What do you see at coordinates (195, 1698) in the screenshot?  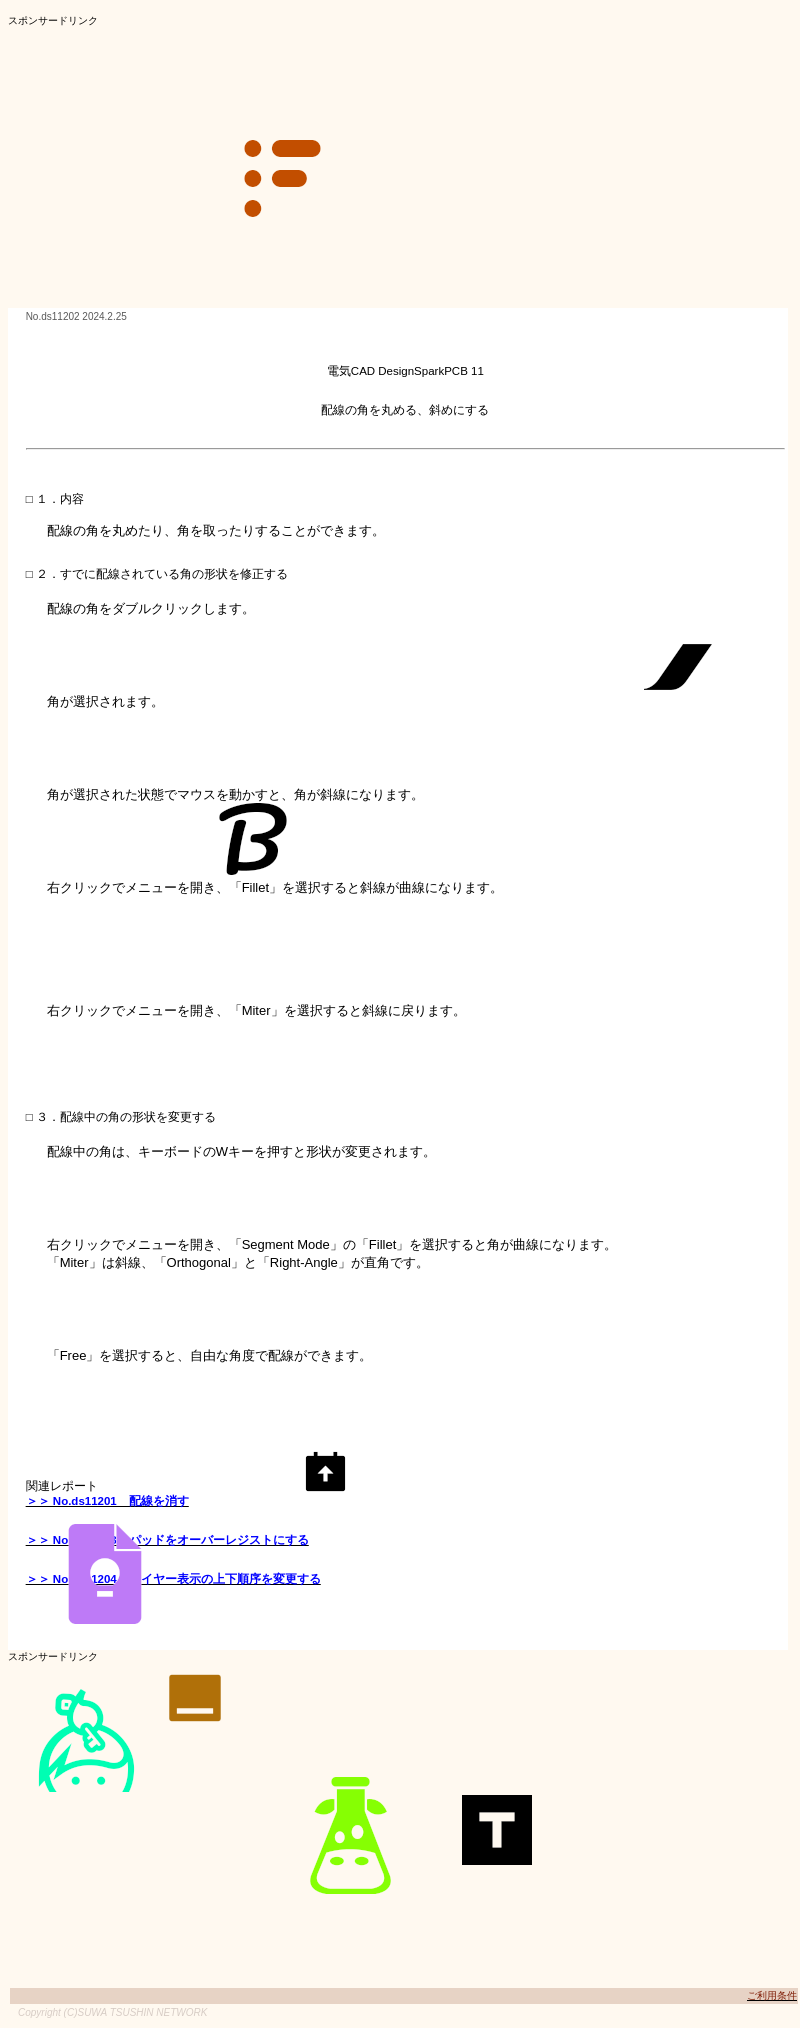 I see `switch to bottom panel layout` at bounding box center [195, 1698].